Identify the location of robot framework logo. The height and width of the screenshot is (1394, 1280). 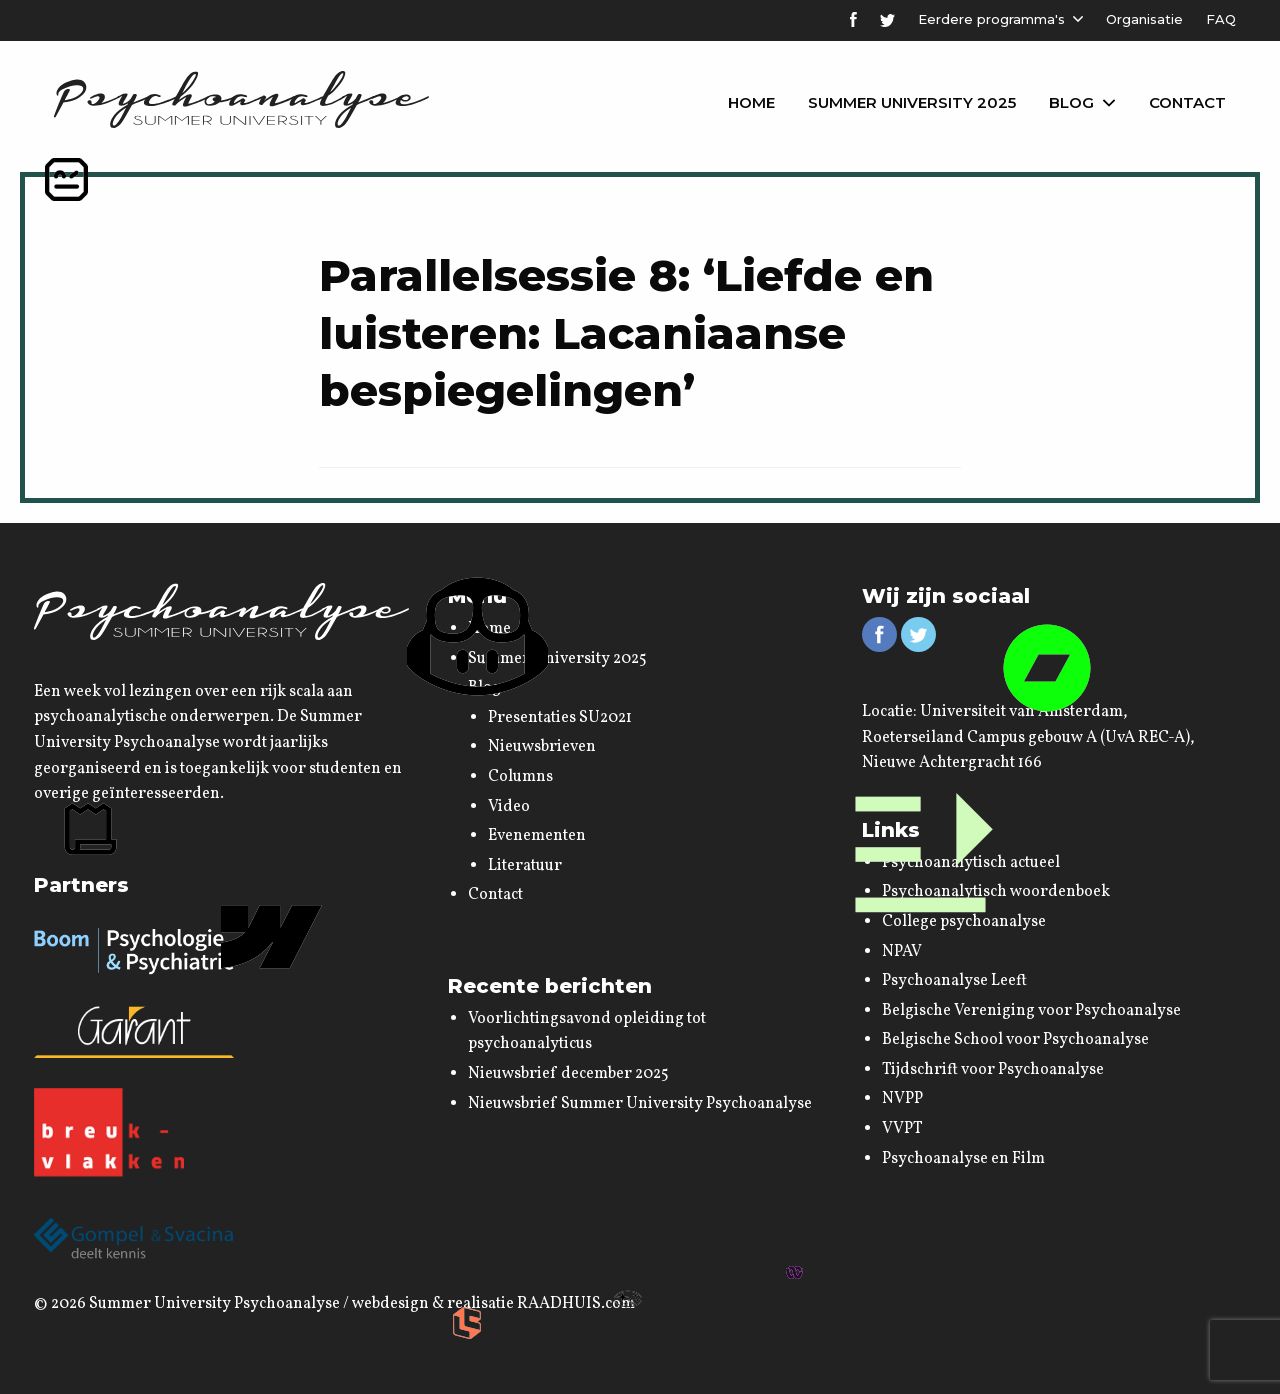
(66, 179).